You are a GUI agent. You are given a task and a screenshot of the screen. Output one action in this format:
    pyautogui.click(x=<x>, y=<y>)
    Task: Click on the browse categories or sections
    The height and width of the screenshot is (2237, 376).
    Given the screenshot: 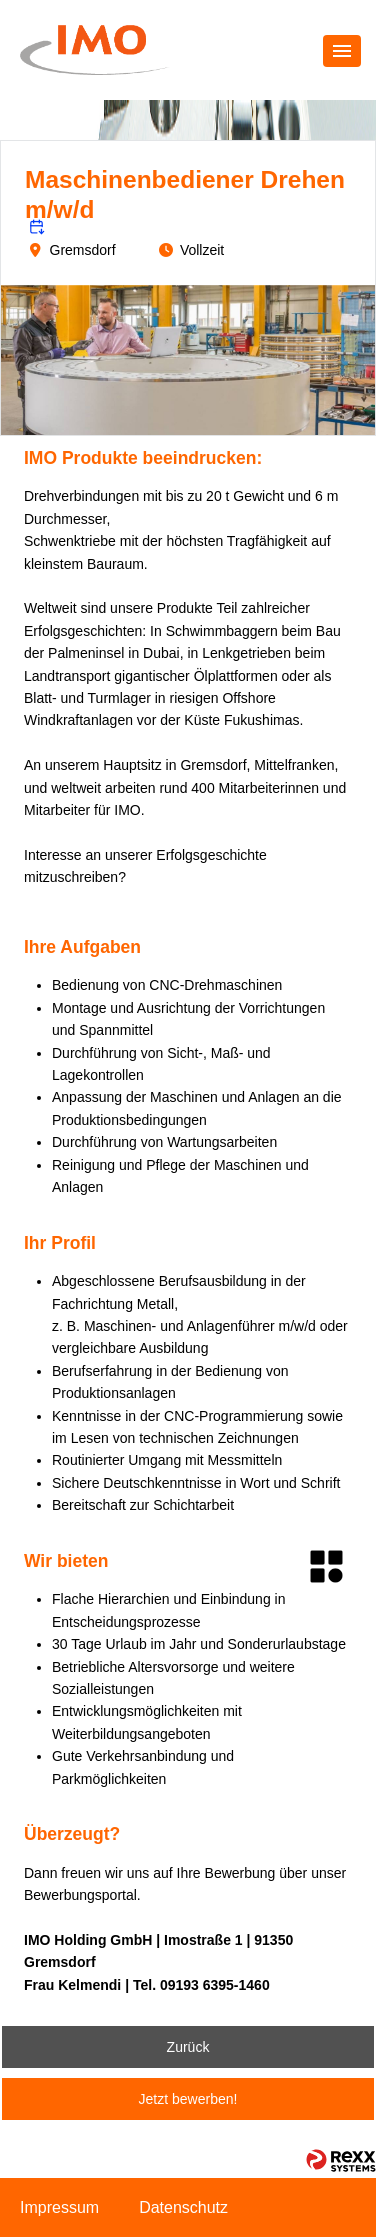 What is the action you would take?
    pyautogui.click(x=326, y=1566)
    